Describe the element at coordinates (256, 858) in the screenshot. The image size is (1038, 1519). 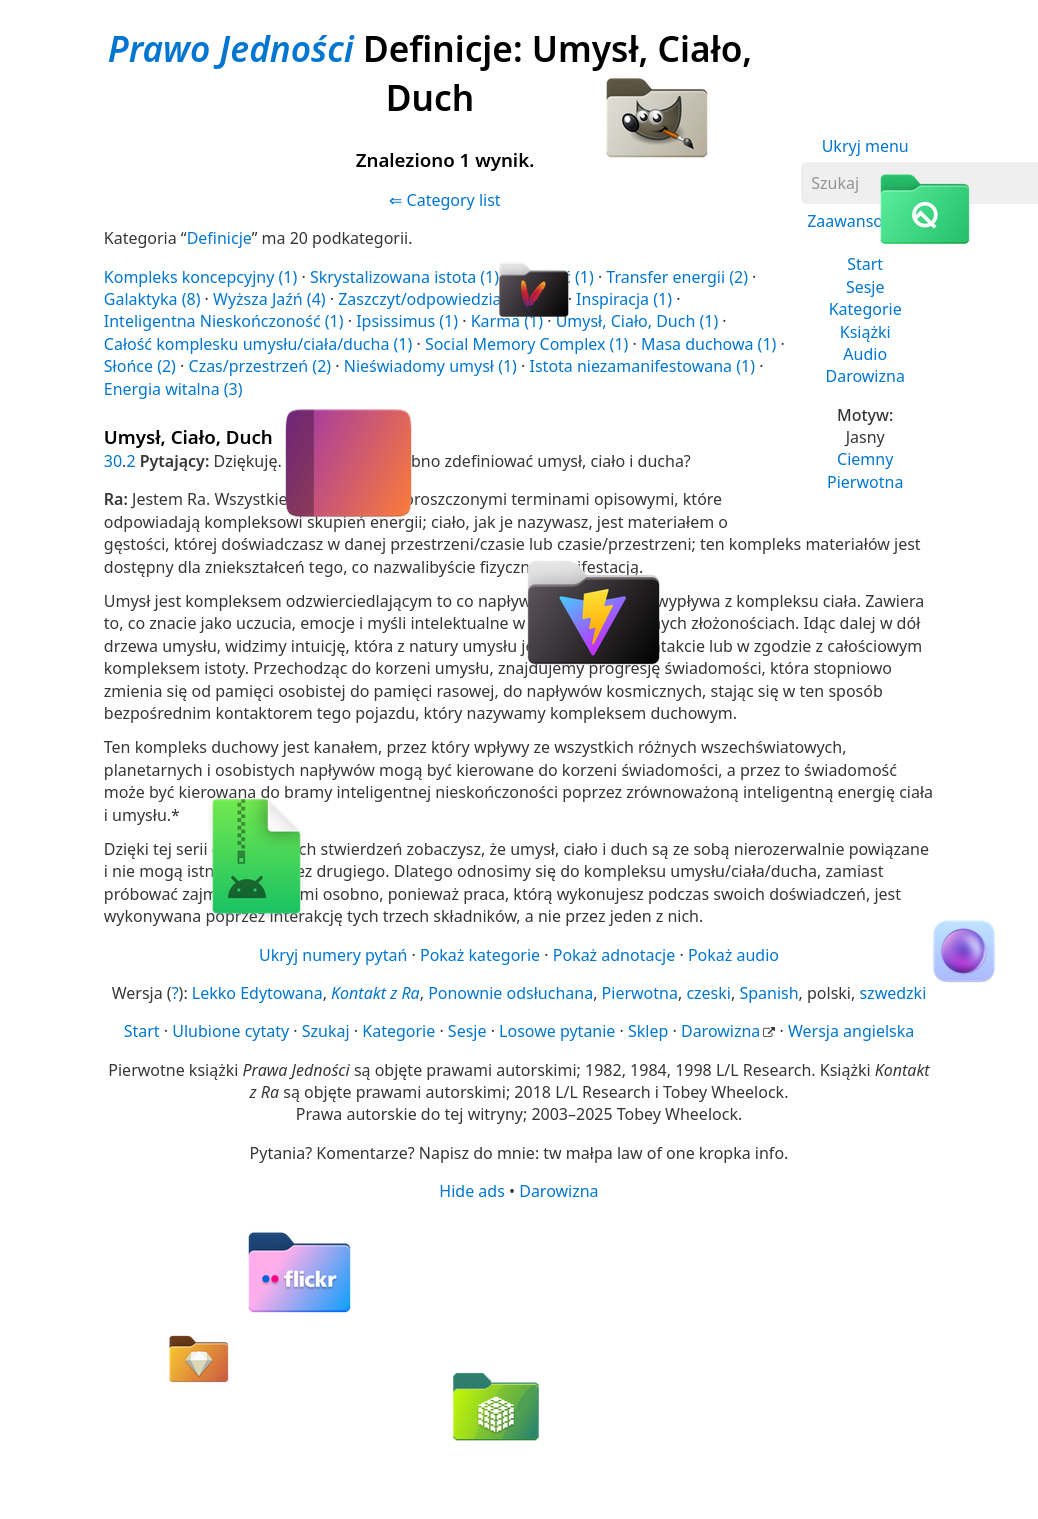
I see `an android application package file` at that location.